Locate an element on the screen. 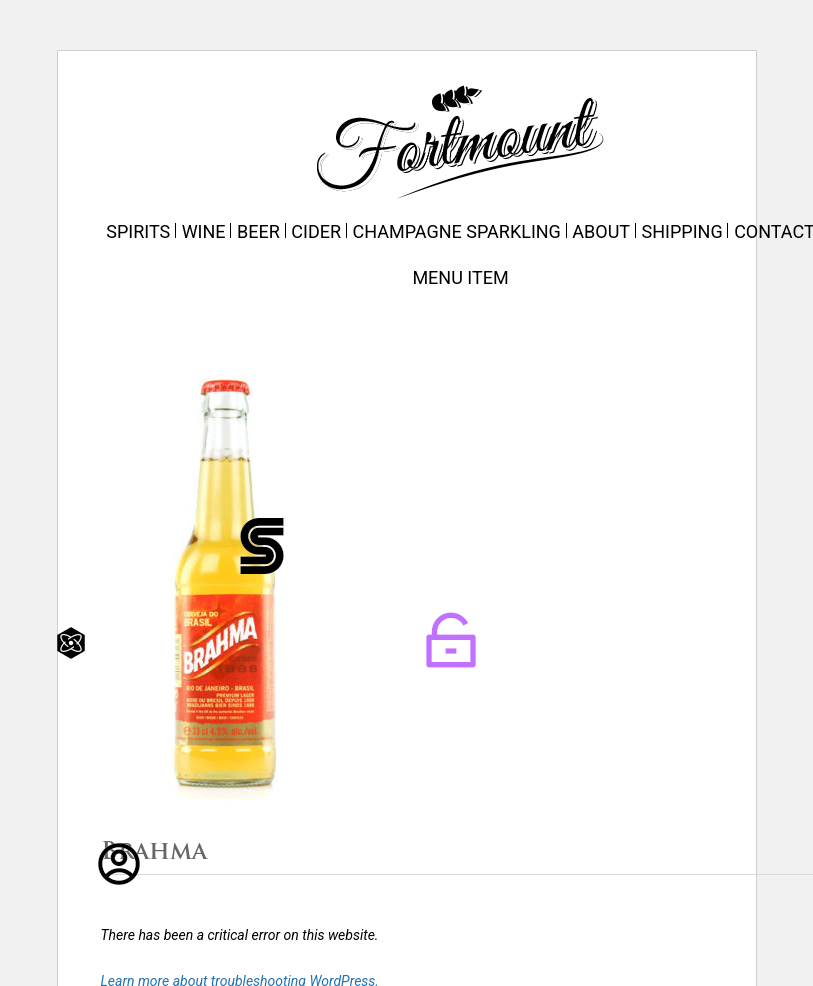 The width and height of the screenshot is (813, 986). unlock a secured item or feature is located at coordinates (451, 640).